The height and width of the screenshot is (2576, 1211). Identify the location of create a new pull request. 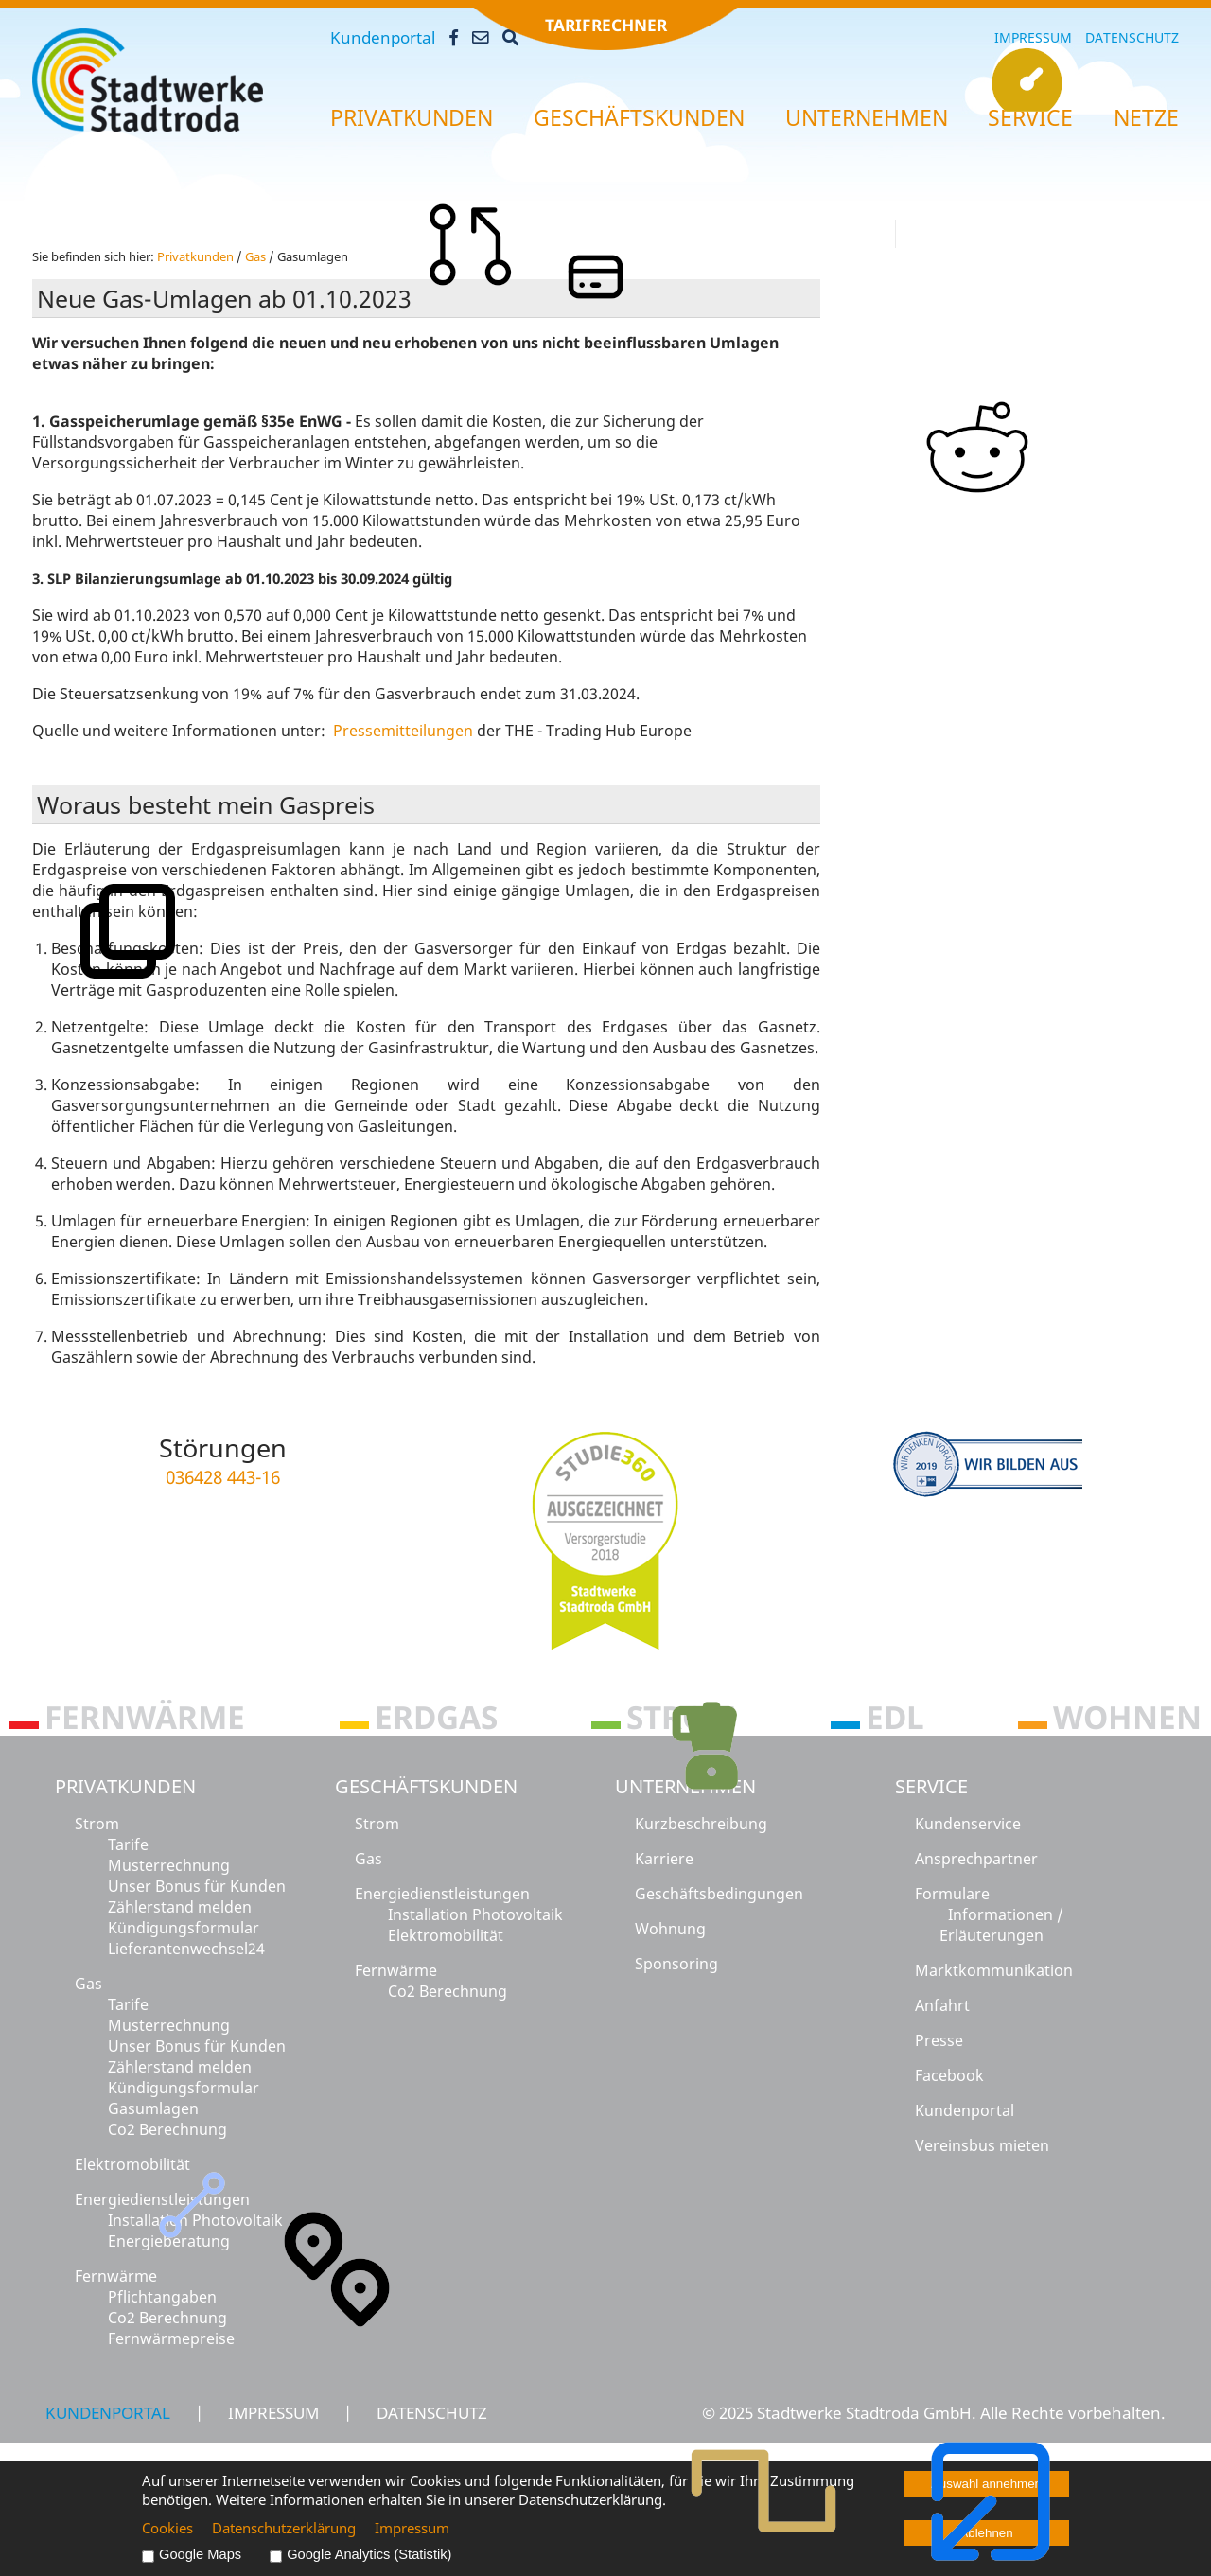
(466, 244).